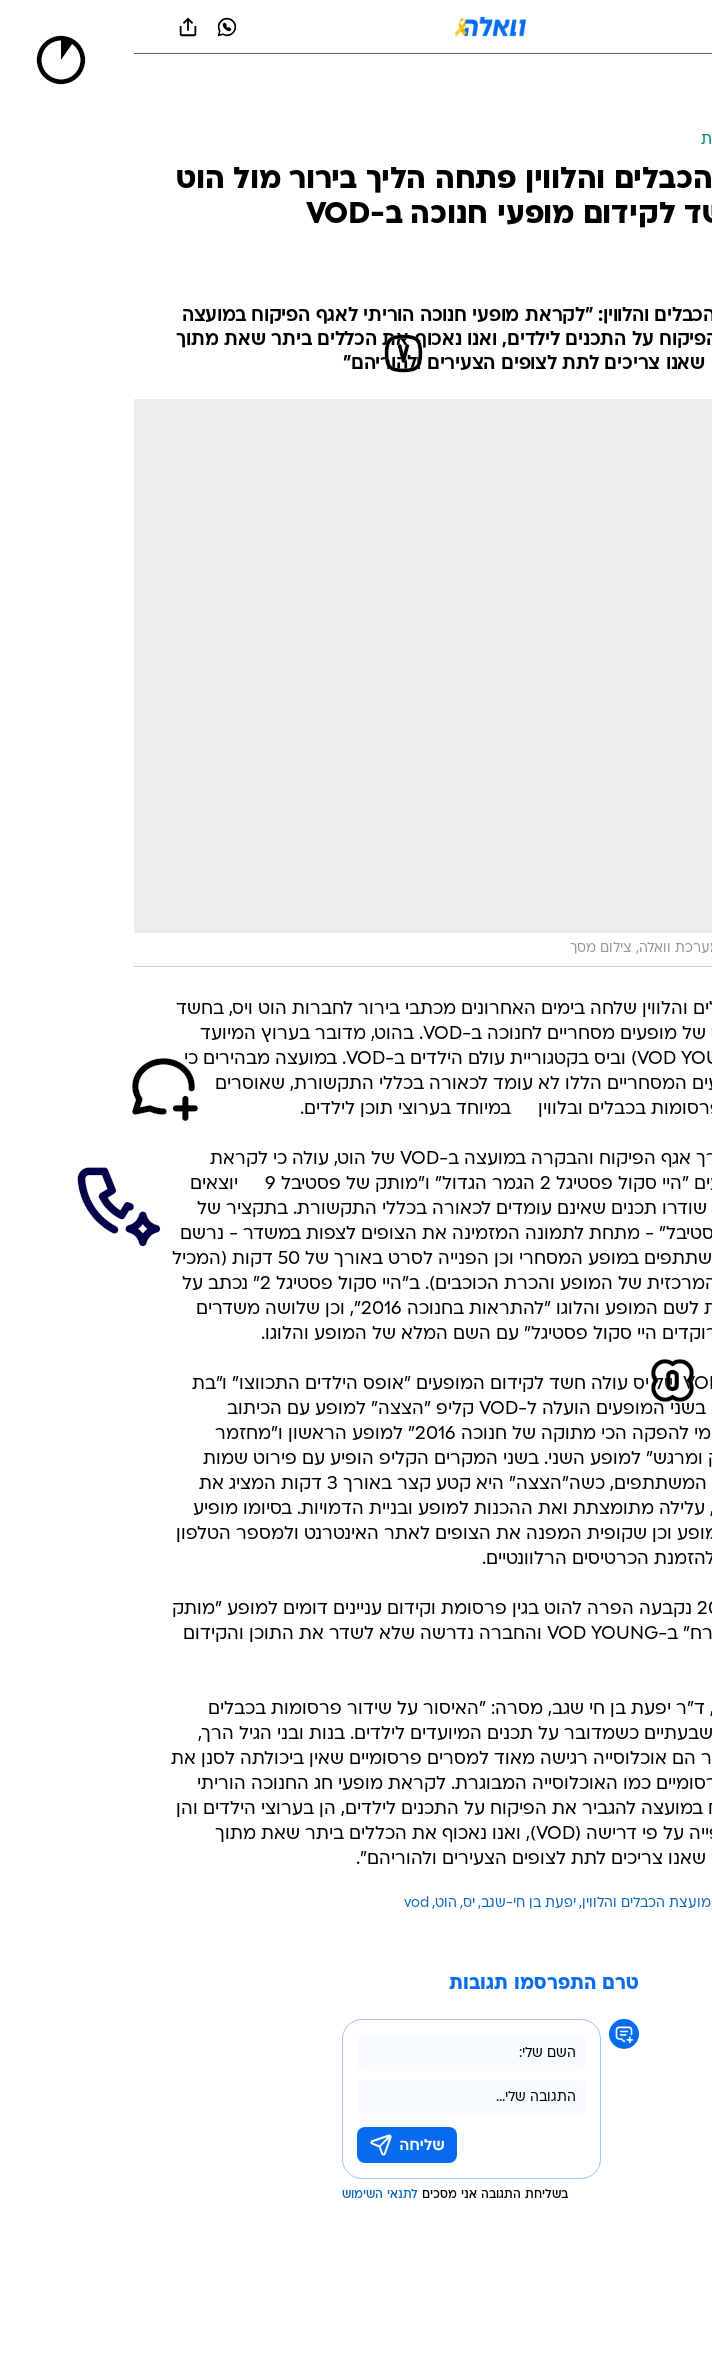 This screenshot has width=712, height=2359. Describe the element at coordinates (61, 60) in the screenshot. I see `indicates 10% progress or completion` at that location.